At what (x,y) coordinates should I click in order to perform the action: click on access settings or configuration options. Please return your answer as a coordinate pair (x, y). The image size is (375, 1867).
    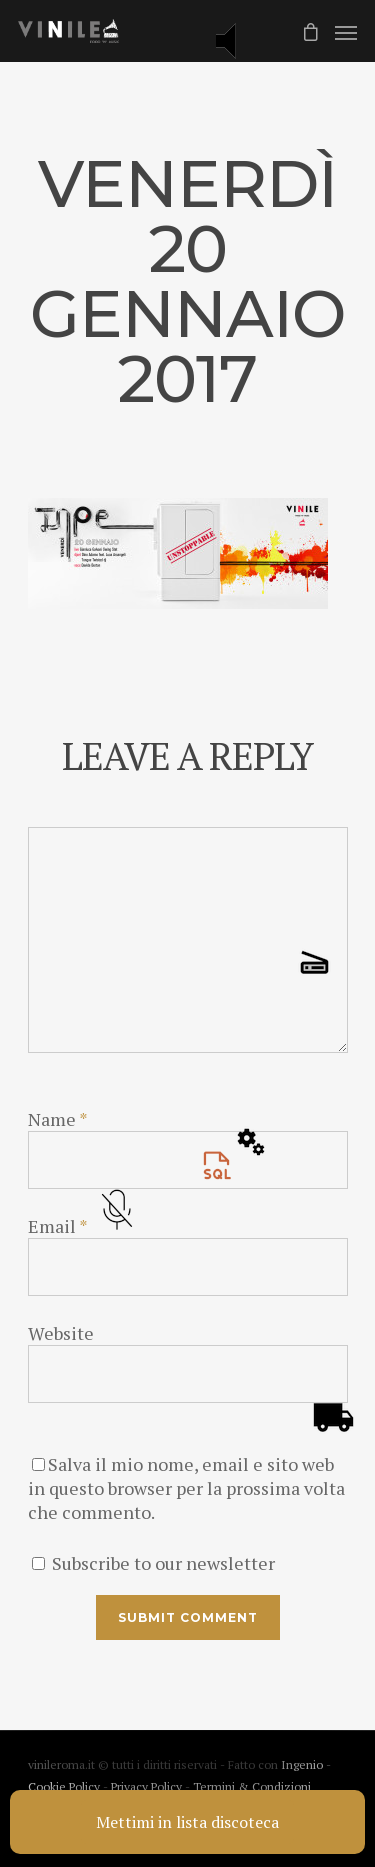
    Looking at the image, I should click on (251, 1142).